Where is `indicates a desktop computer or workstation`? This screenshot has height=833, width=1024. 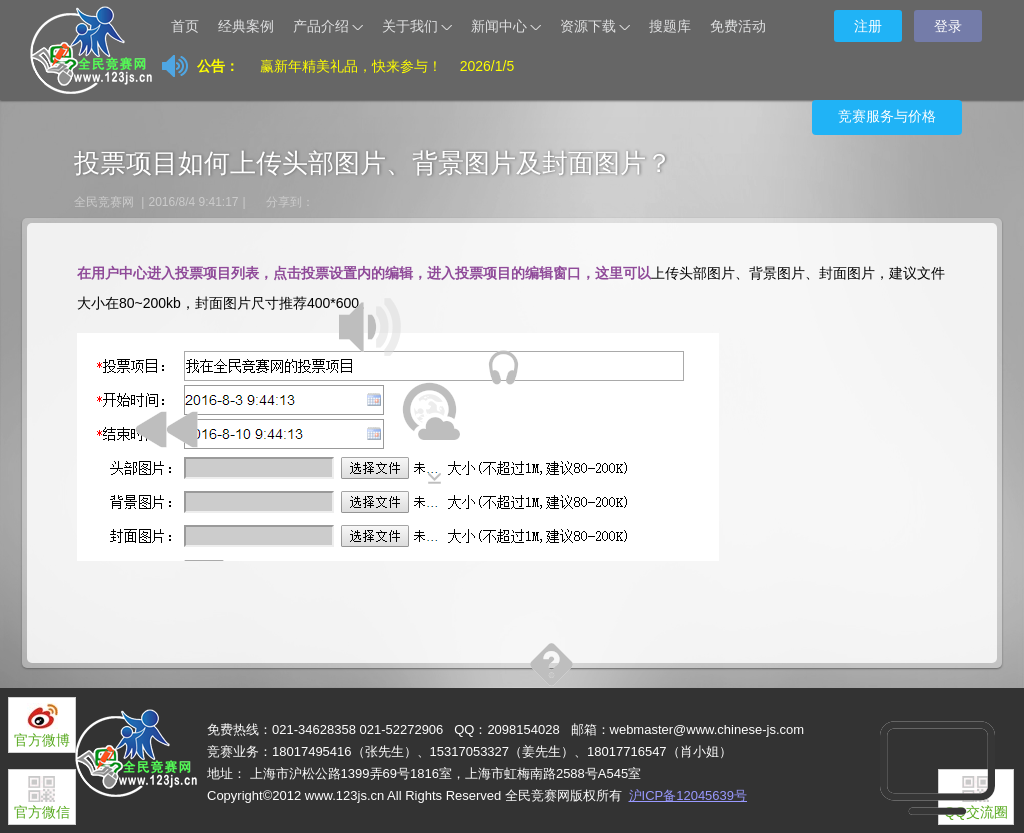
indicates a desktop computer or workstation is located at coordinates (937, 764).